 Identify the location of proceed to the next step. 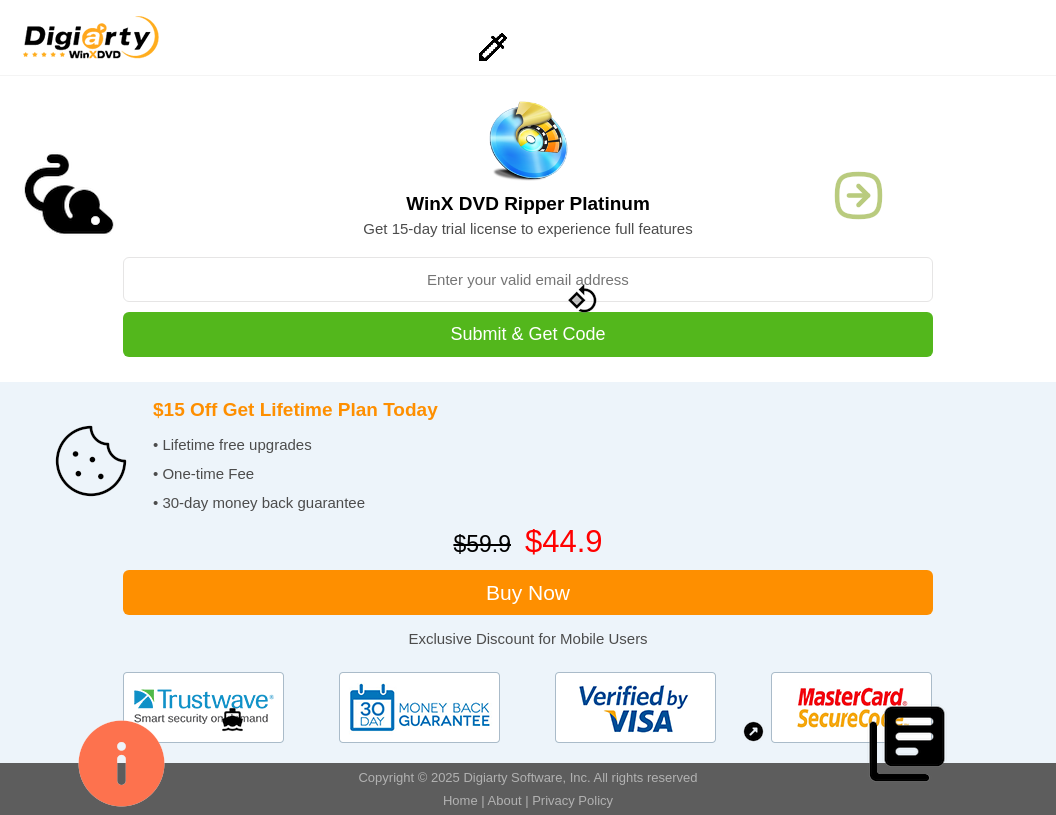
(858, 195).